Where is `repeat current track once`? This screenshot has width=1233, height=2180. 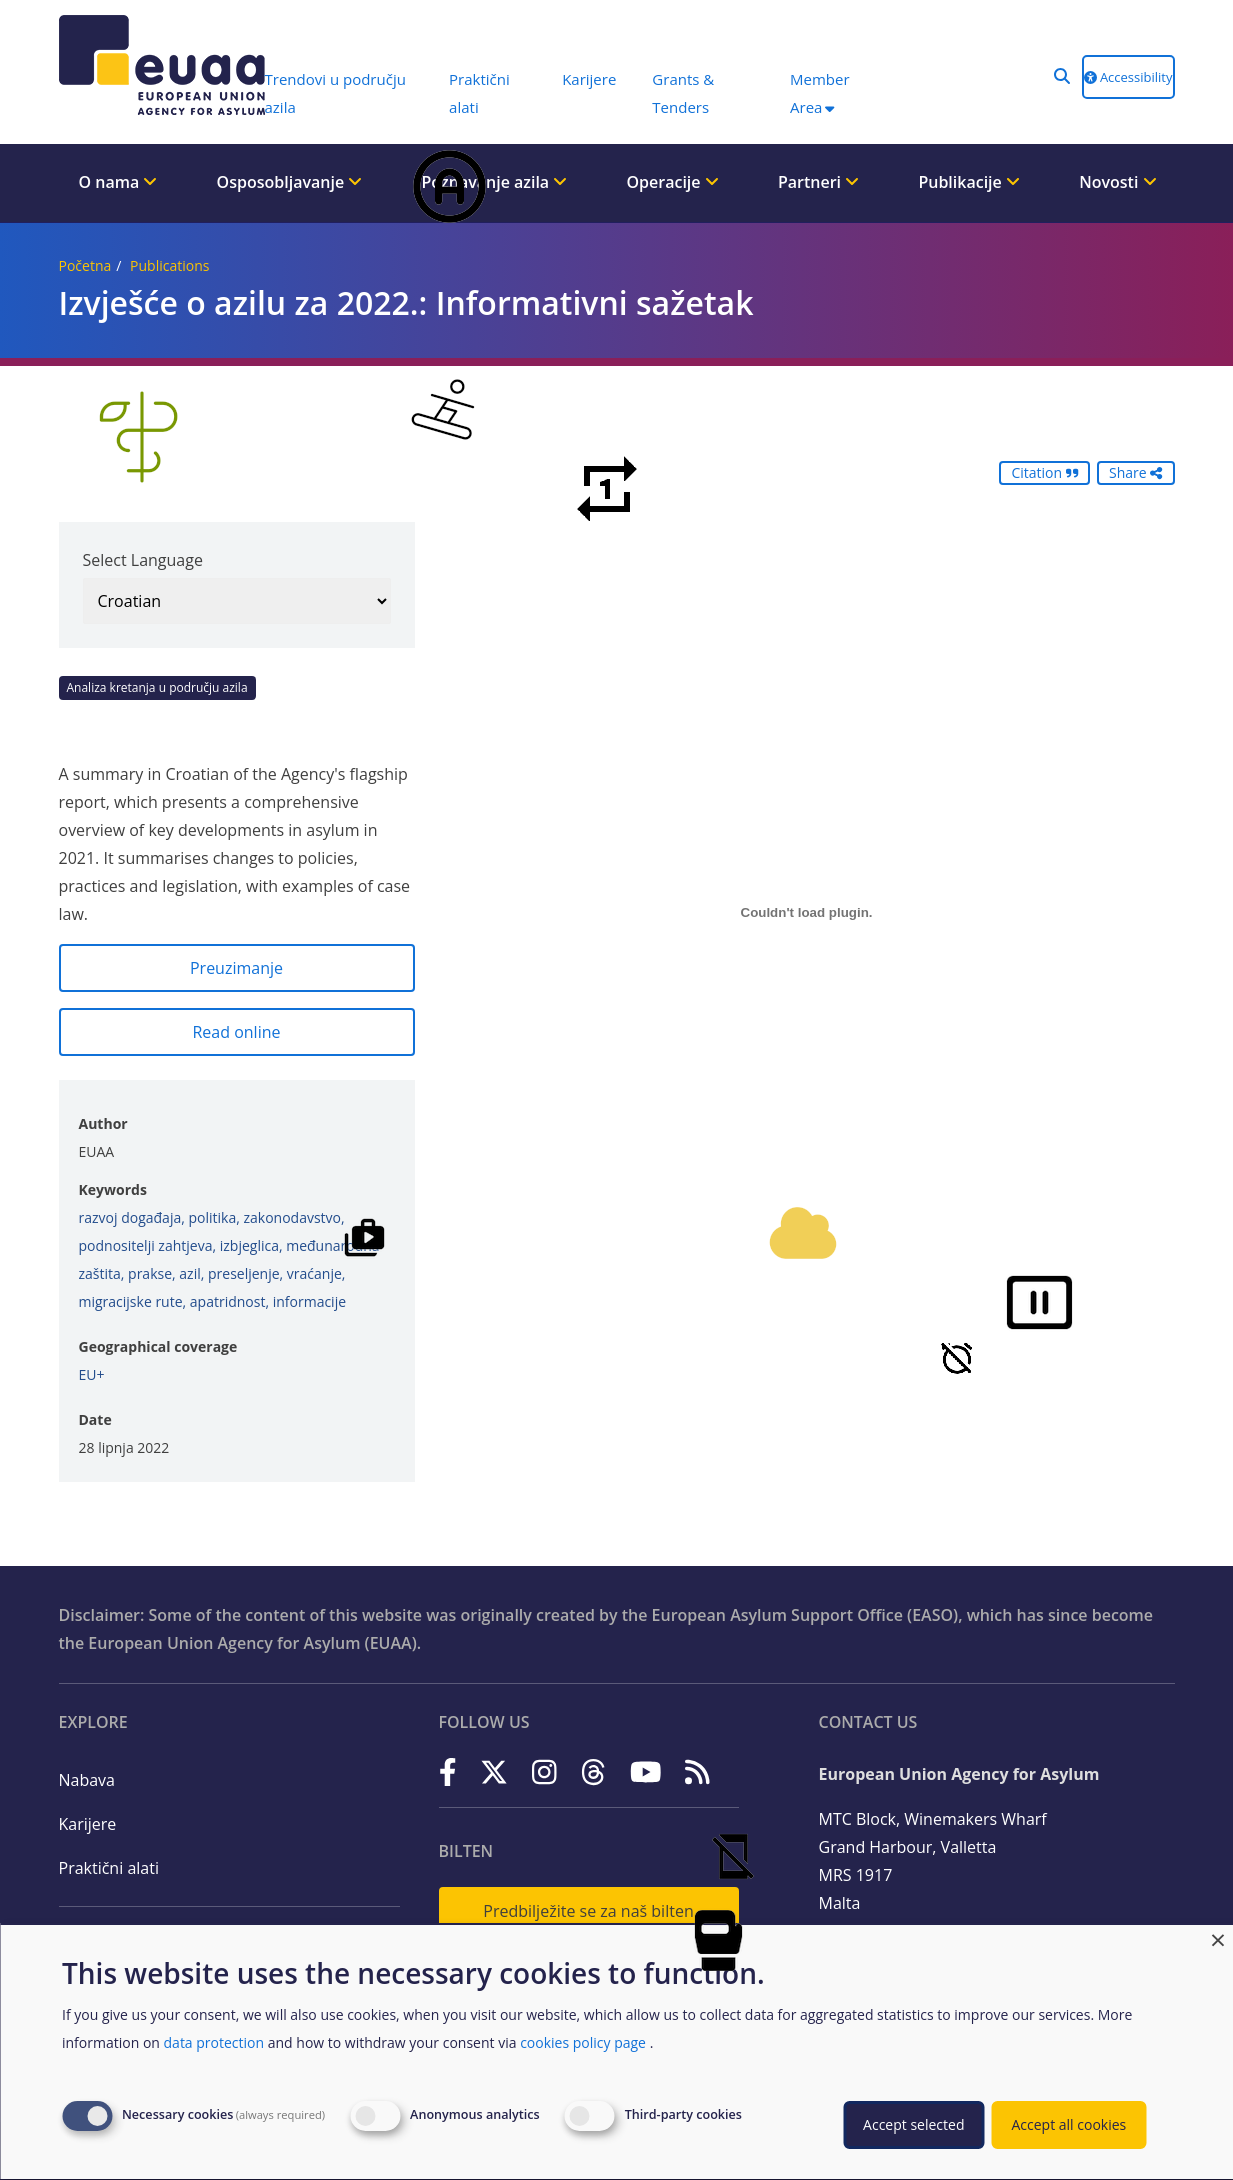
repeat current track once is located at coordinates (607, 489).